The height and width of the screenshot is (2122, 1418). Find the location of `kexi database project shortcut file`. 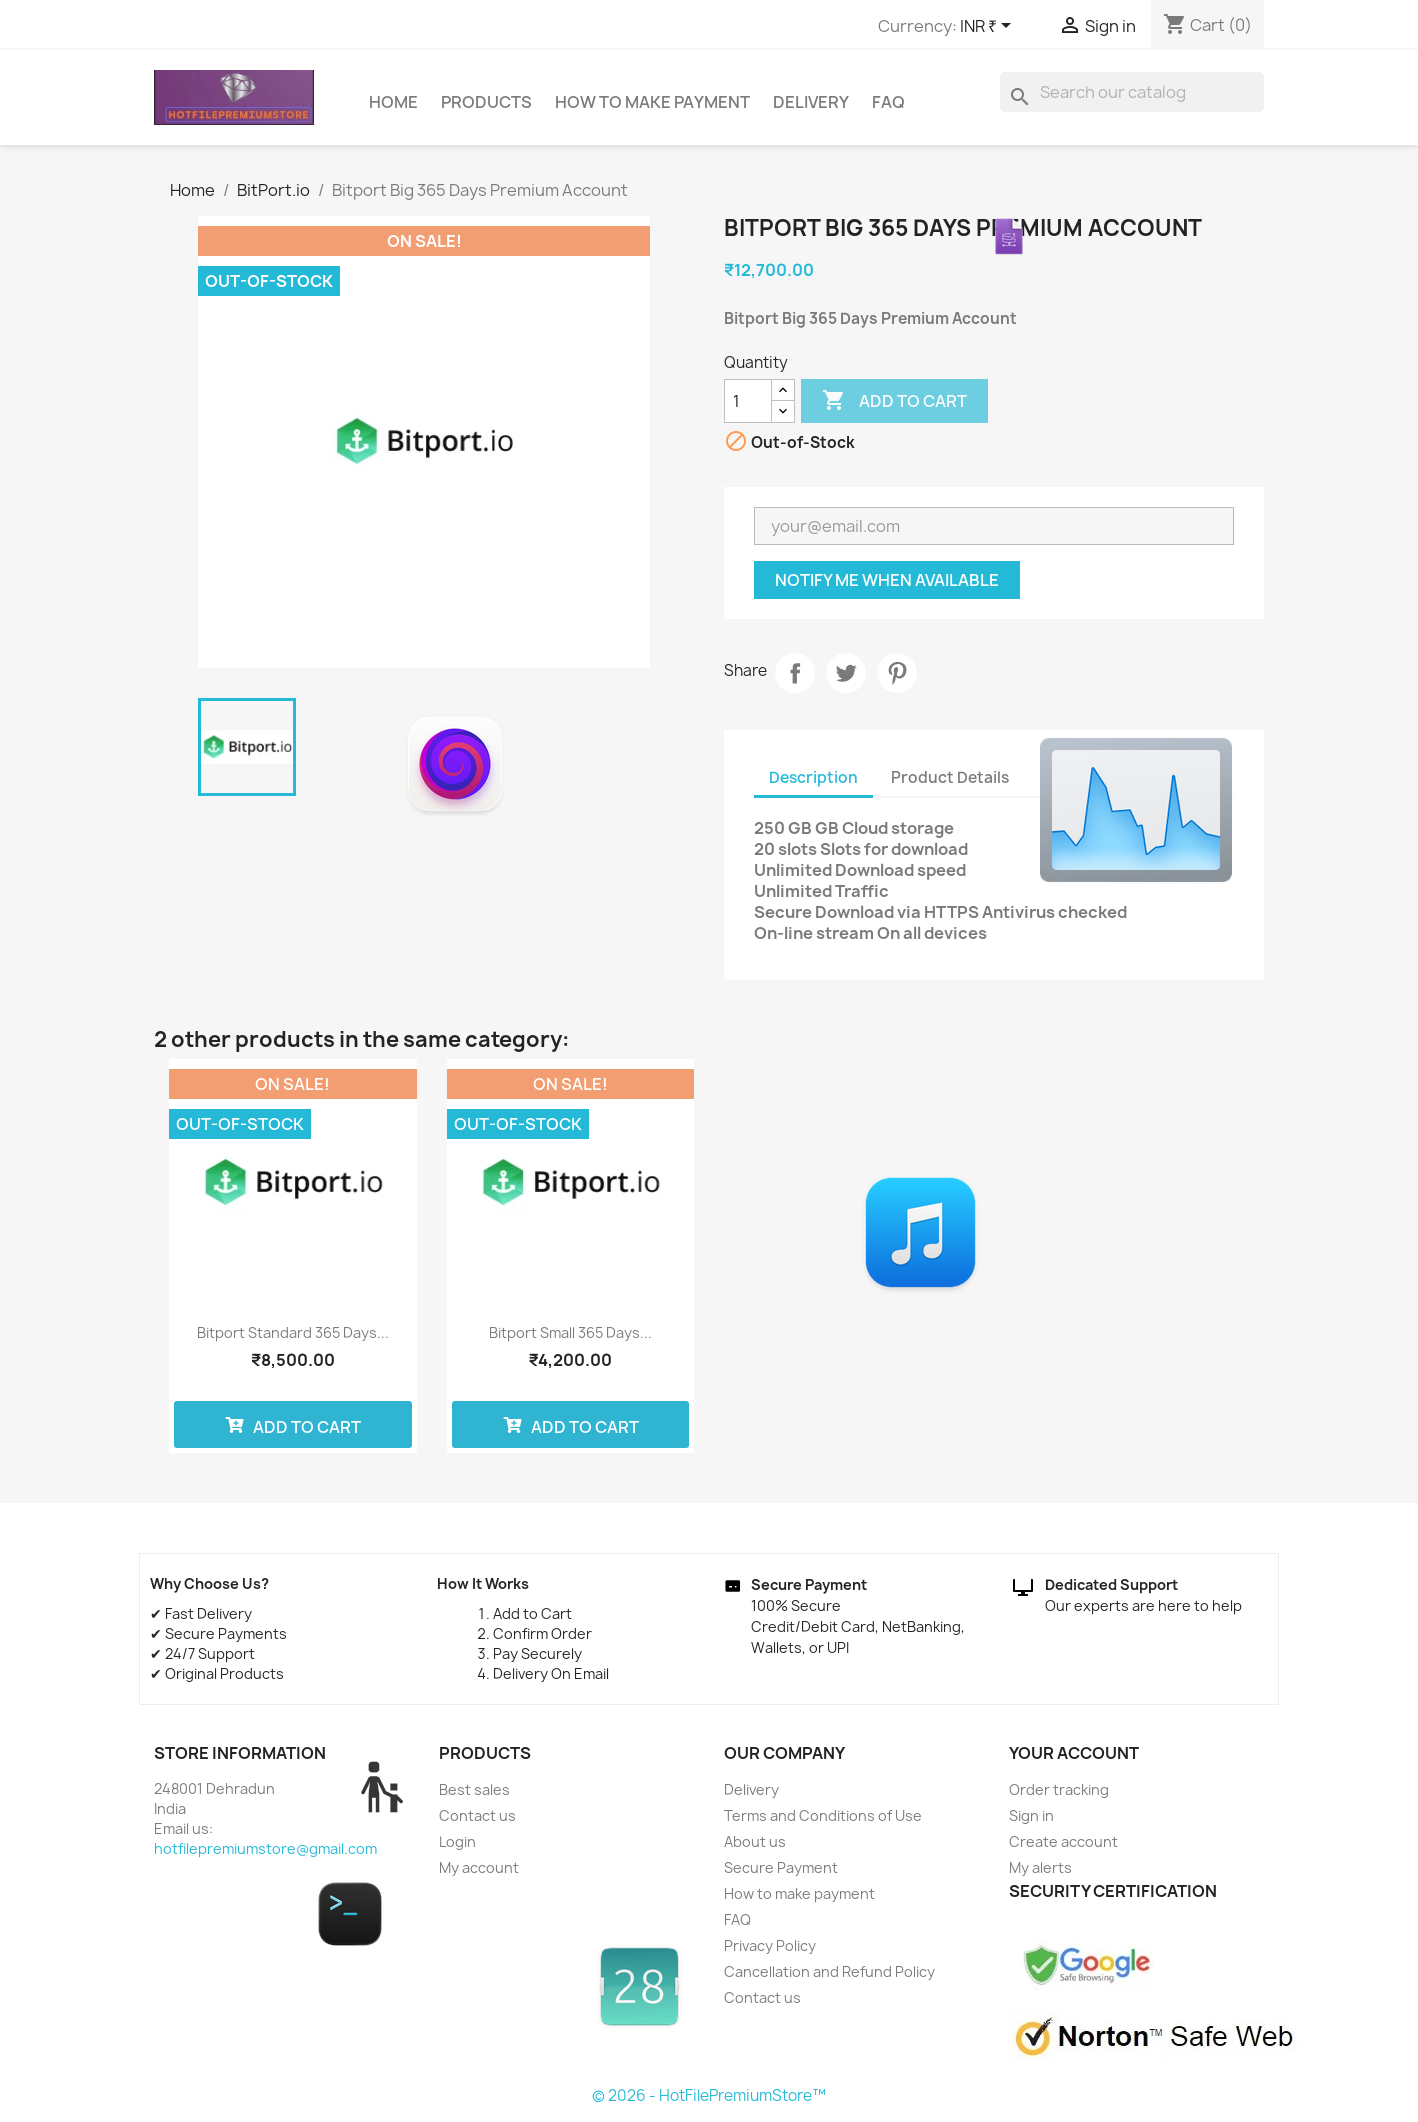

kexi database project shortcut file is located at coordinates (1009, 237).